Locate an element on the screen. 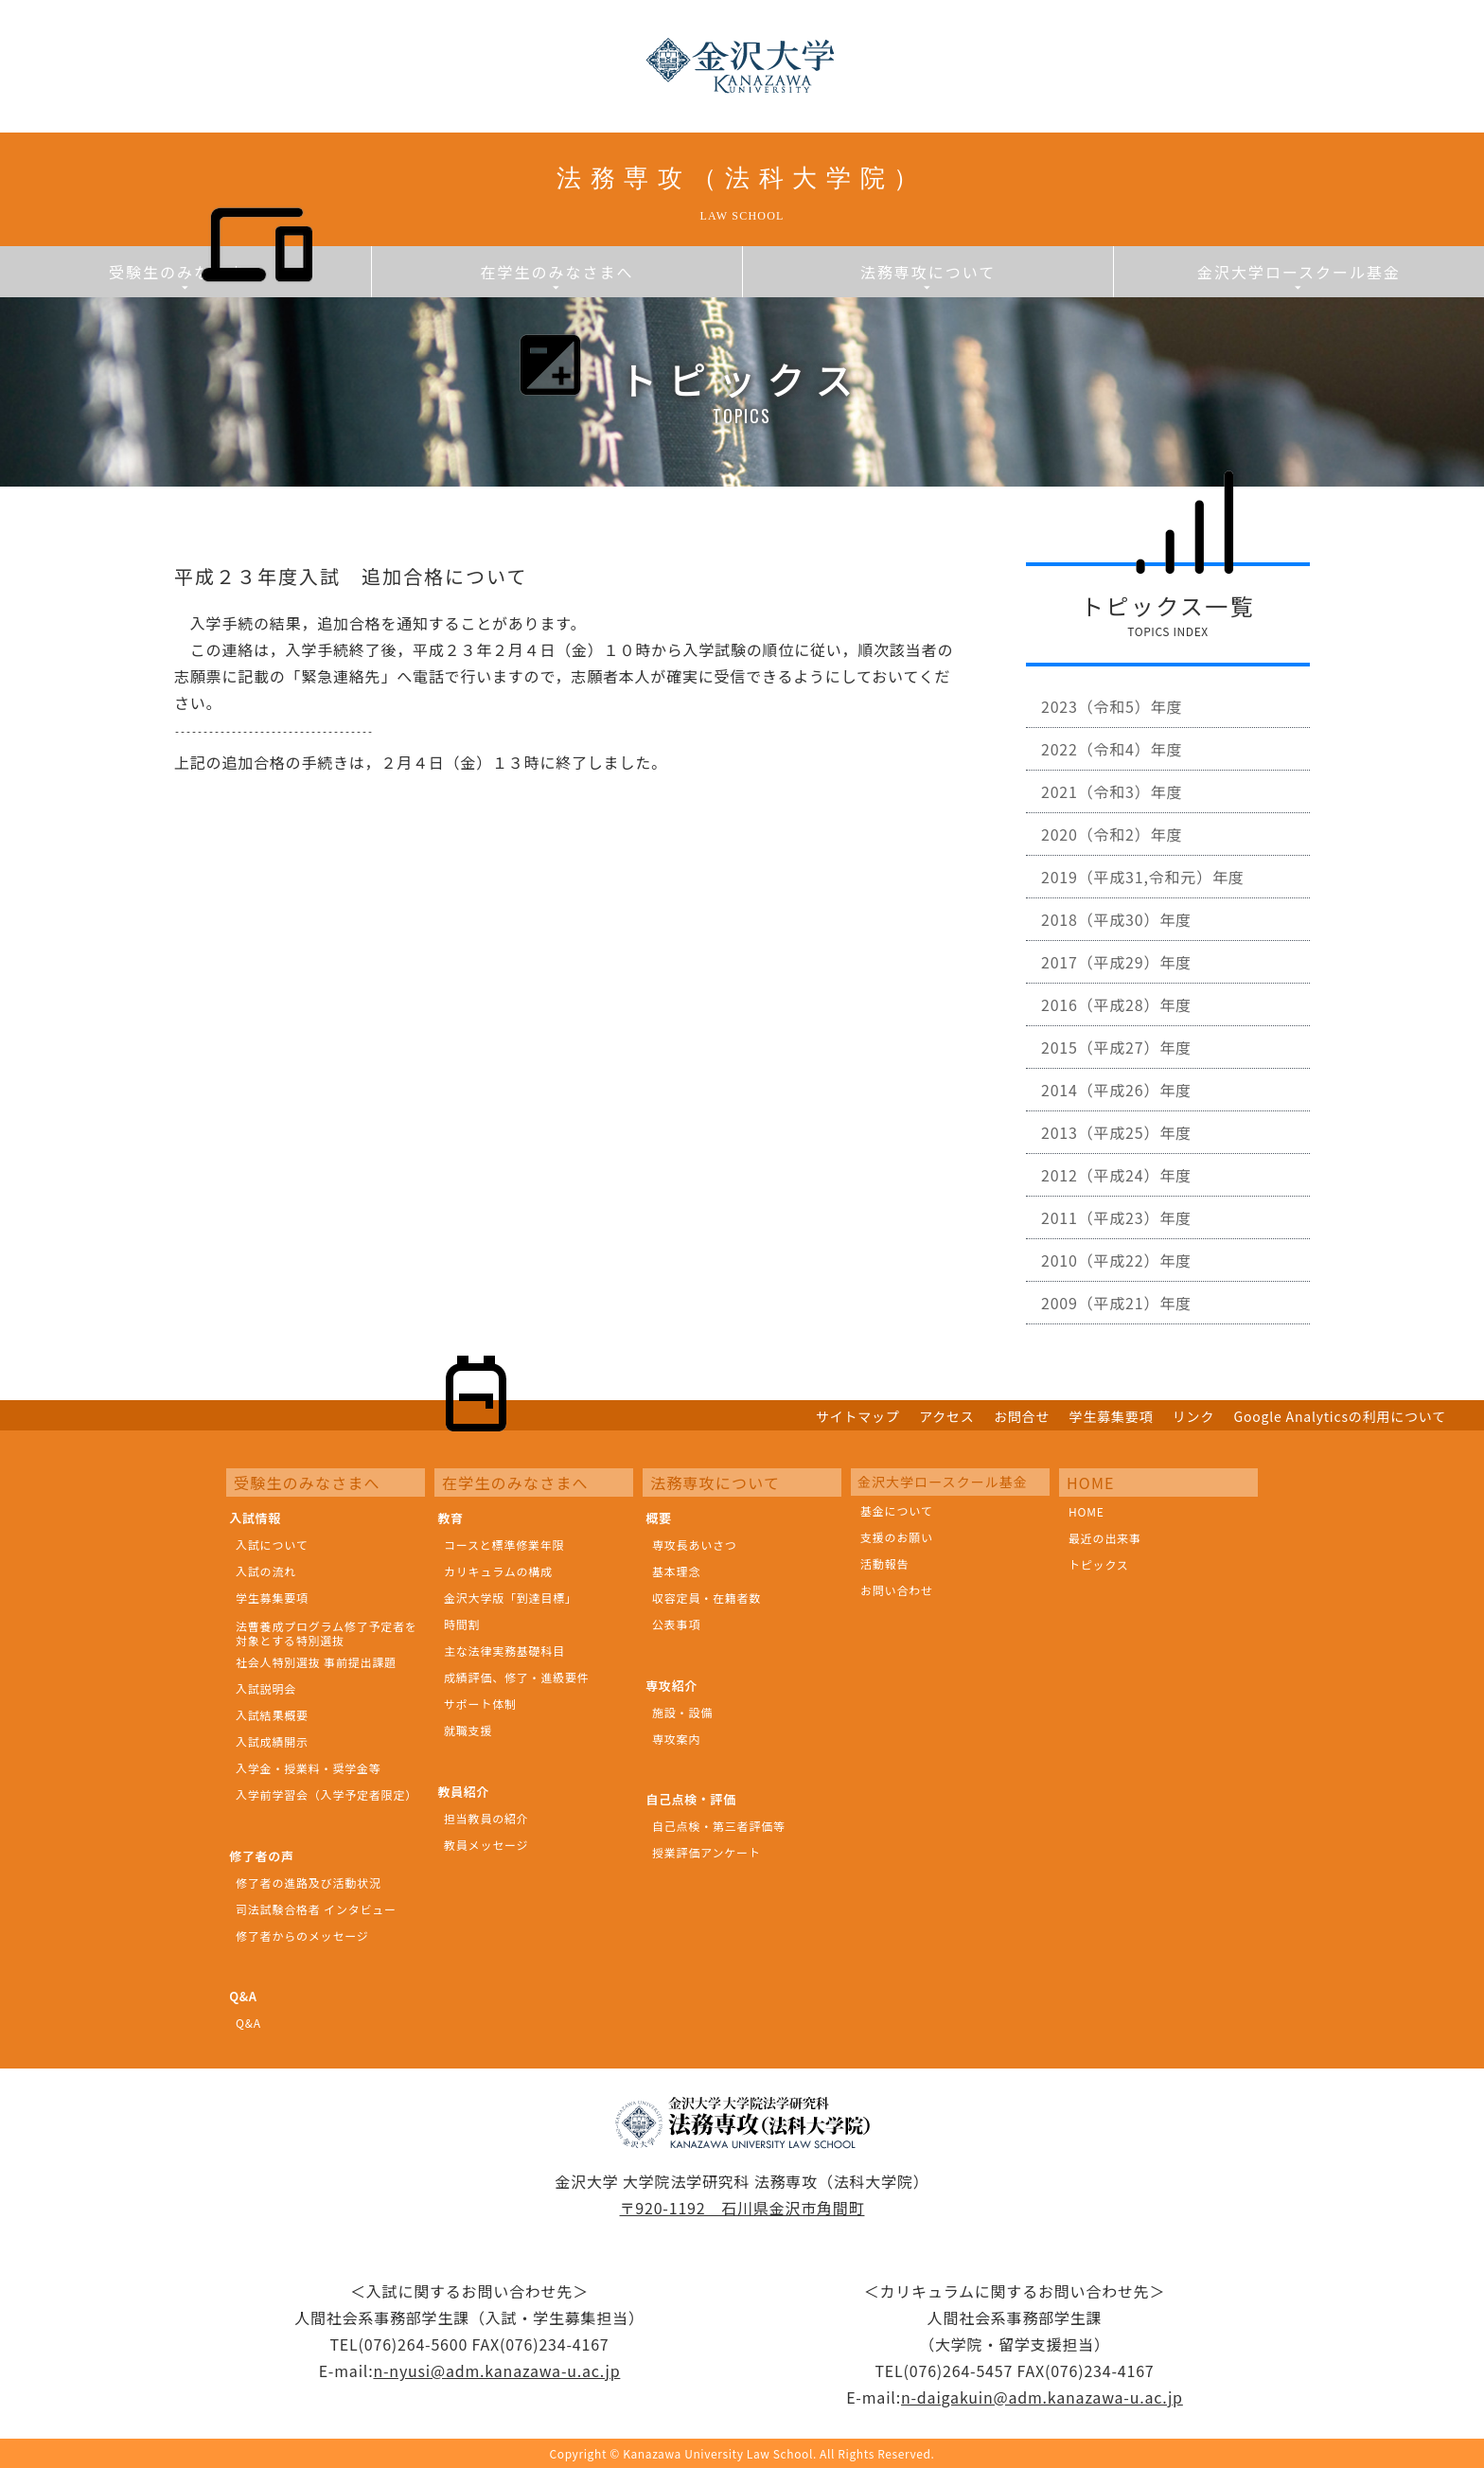  adjust image exposure settings is located at coordinates (550, 364).